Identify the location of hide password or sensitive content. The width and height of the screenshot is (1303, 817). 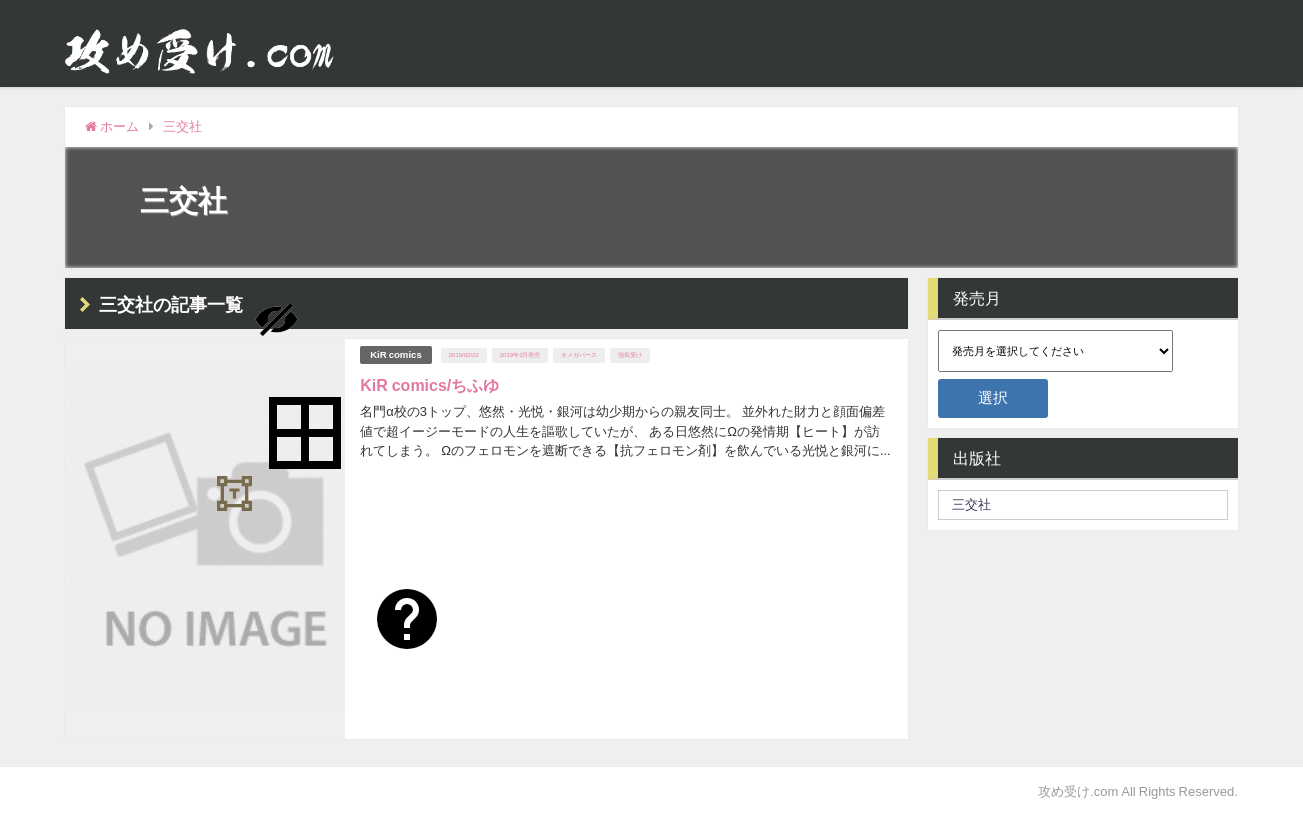
(276, 319).